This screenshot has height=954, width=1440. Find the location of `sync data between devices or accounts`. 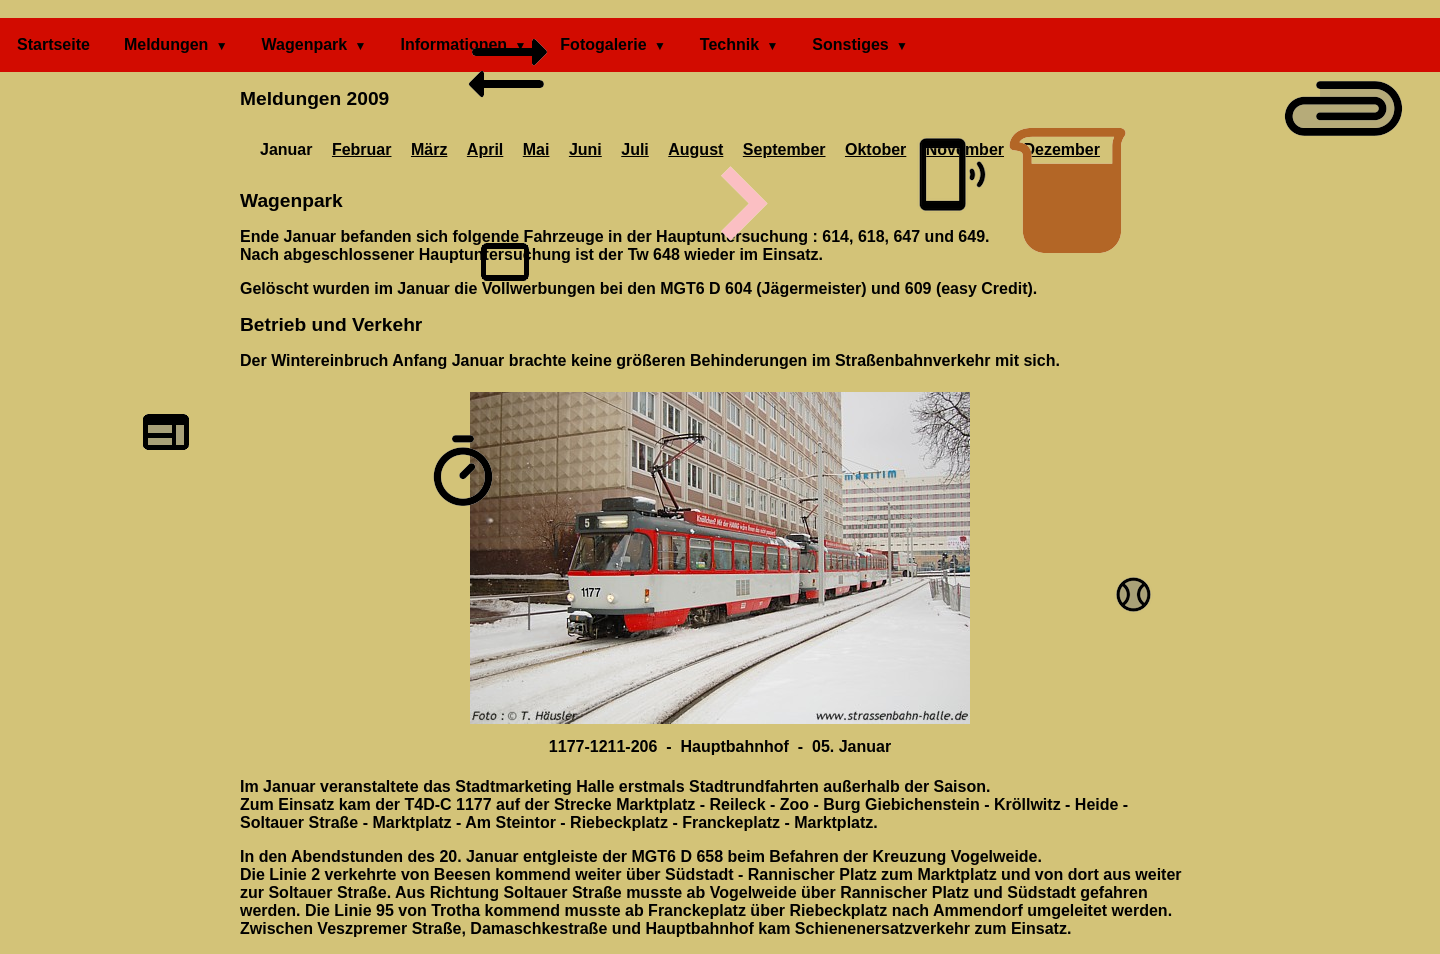

sync data between devices or accounts is located at coordinates (508, 68).